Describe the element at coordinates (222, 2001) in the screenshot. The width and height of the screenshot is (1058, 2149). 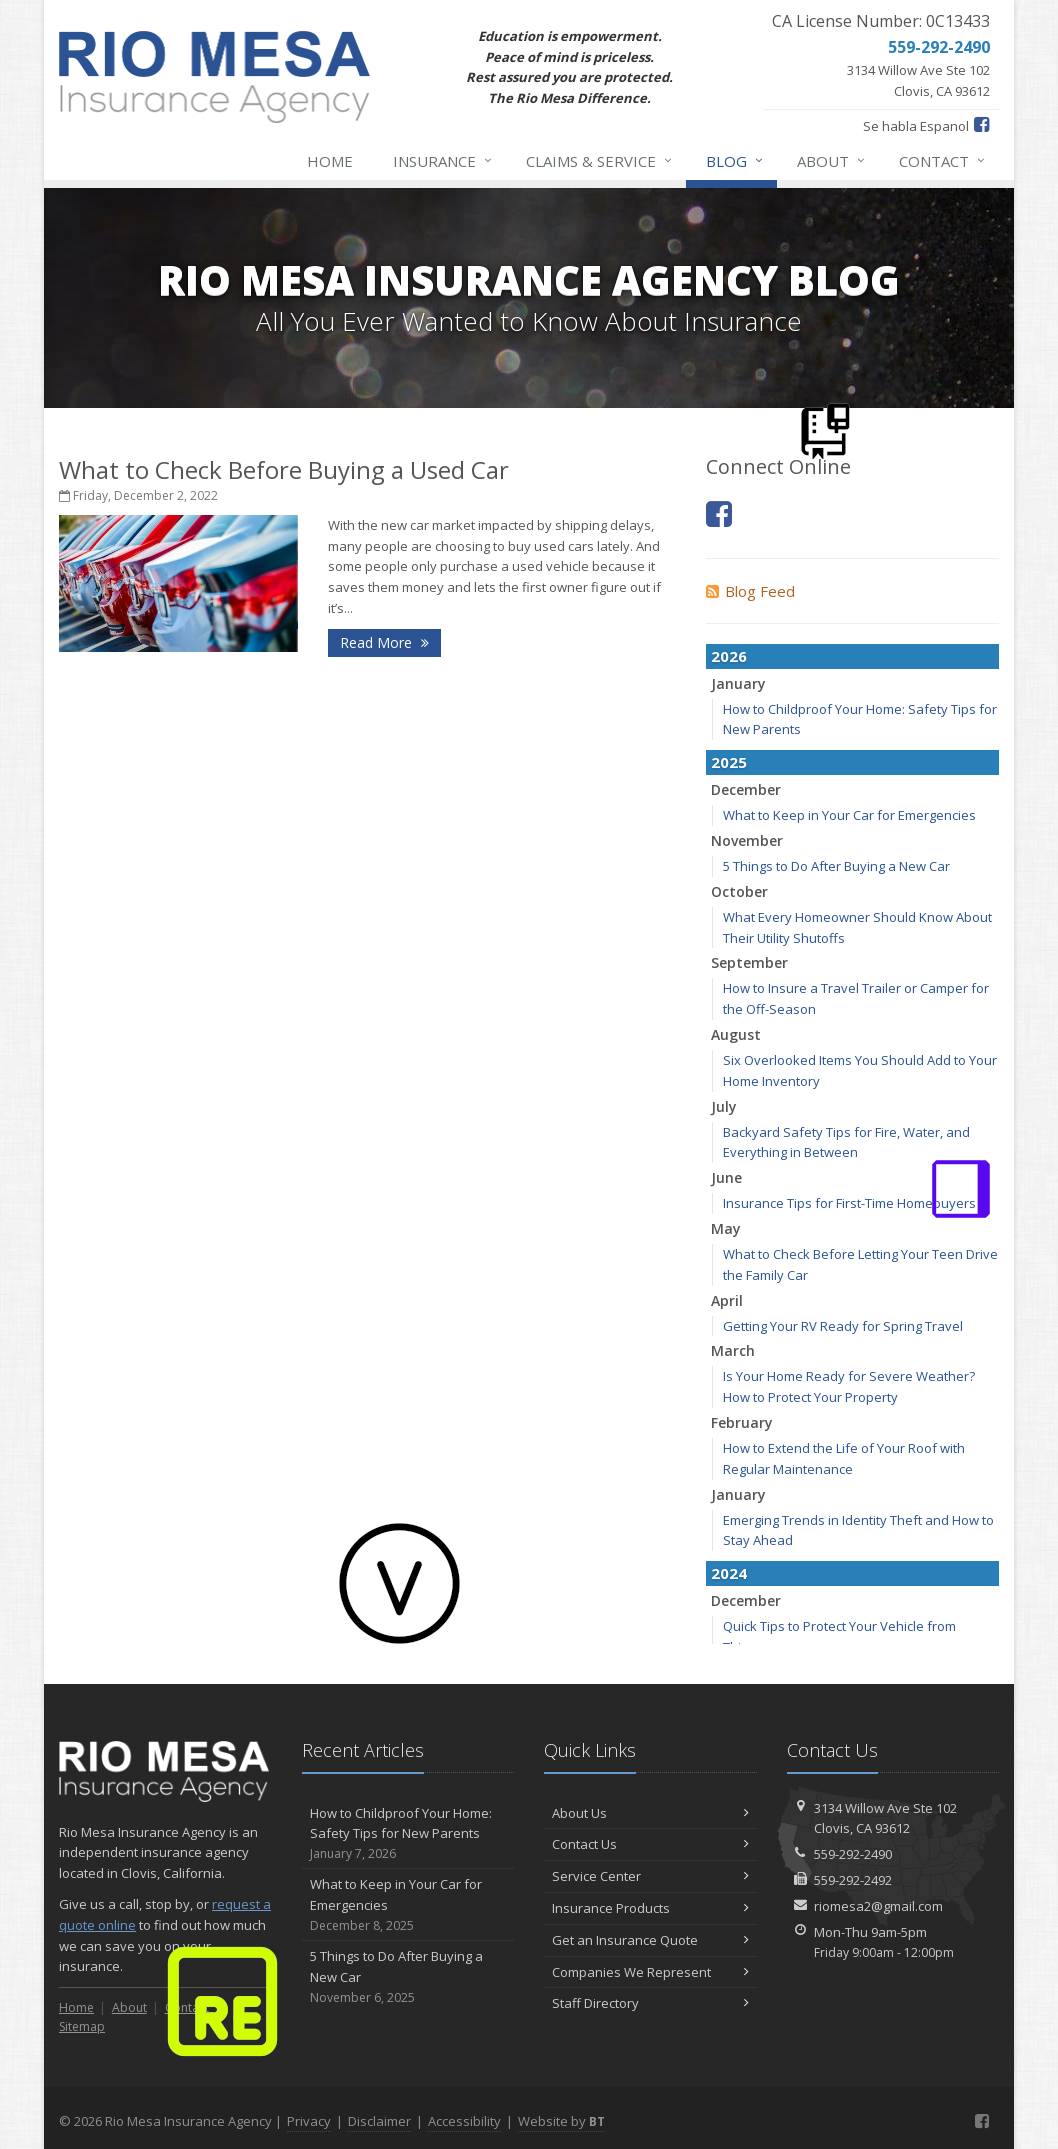
I see `ReasonML programming language logo` at that location.